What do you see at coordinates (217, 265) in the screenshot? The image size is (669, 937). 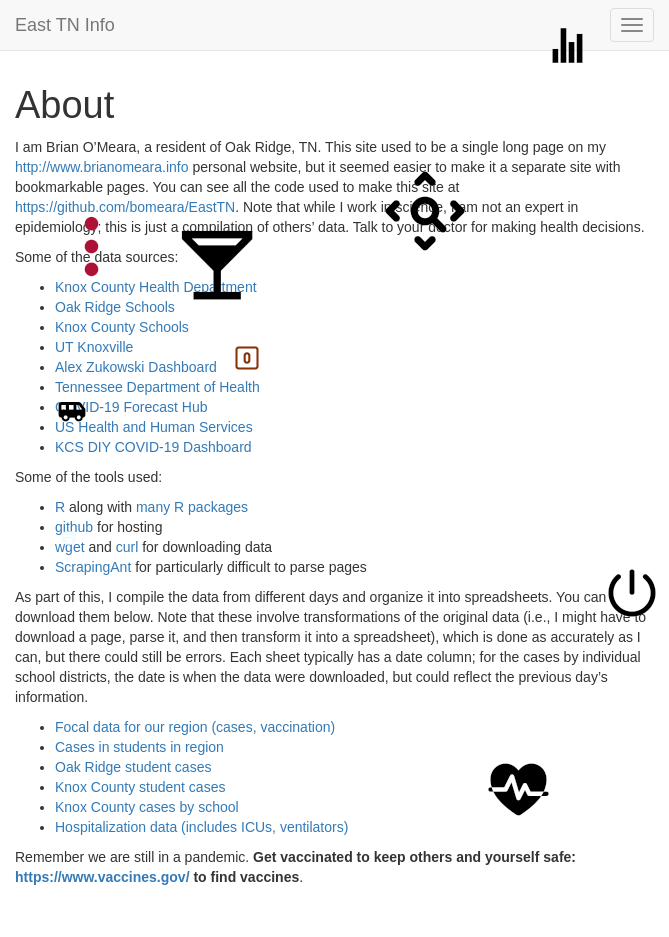 I see `browse wine or cocktail menu` at bounding box center [217, 265].